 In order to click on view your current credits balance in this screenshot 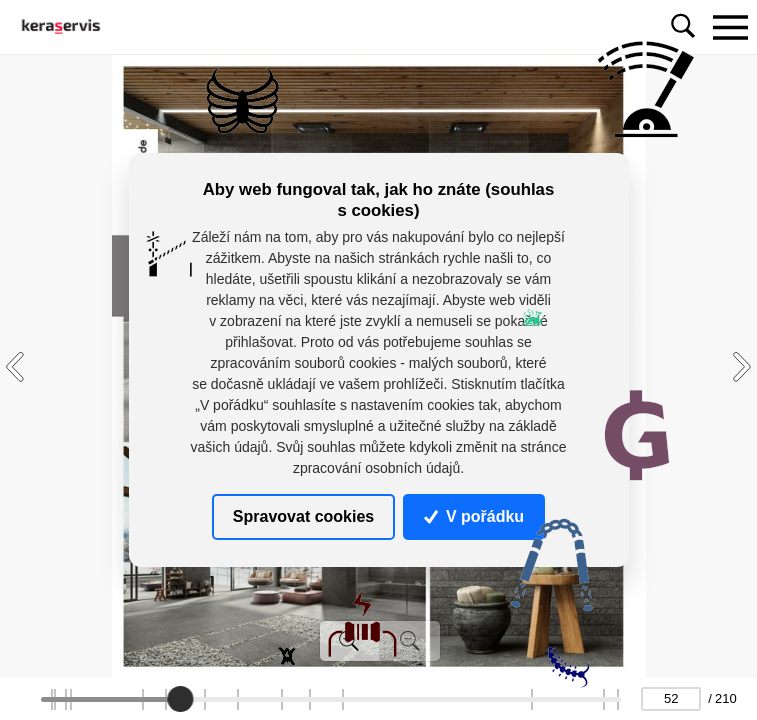, I will do `click(636, 435)`.